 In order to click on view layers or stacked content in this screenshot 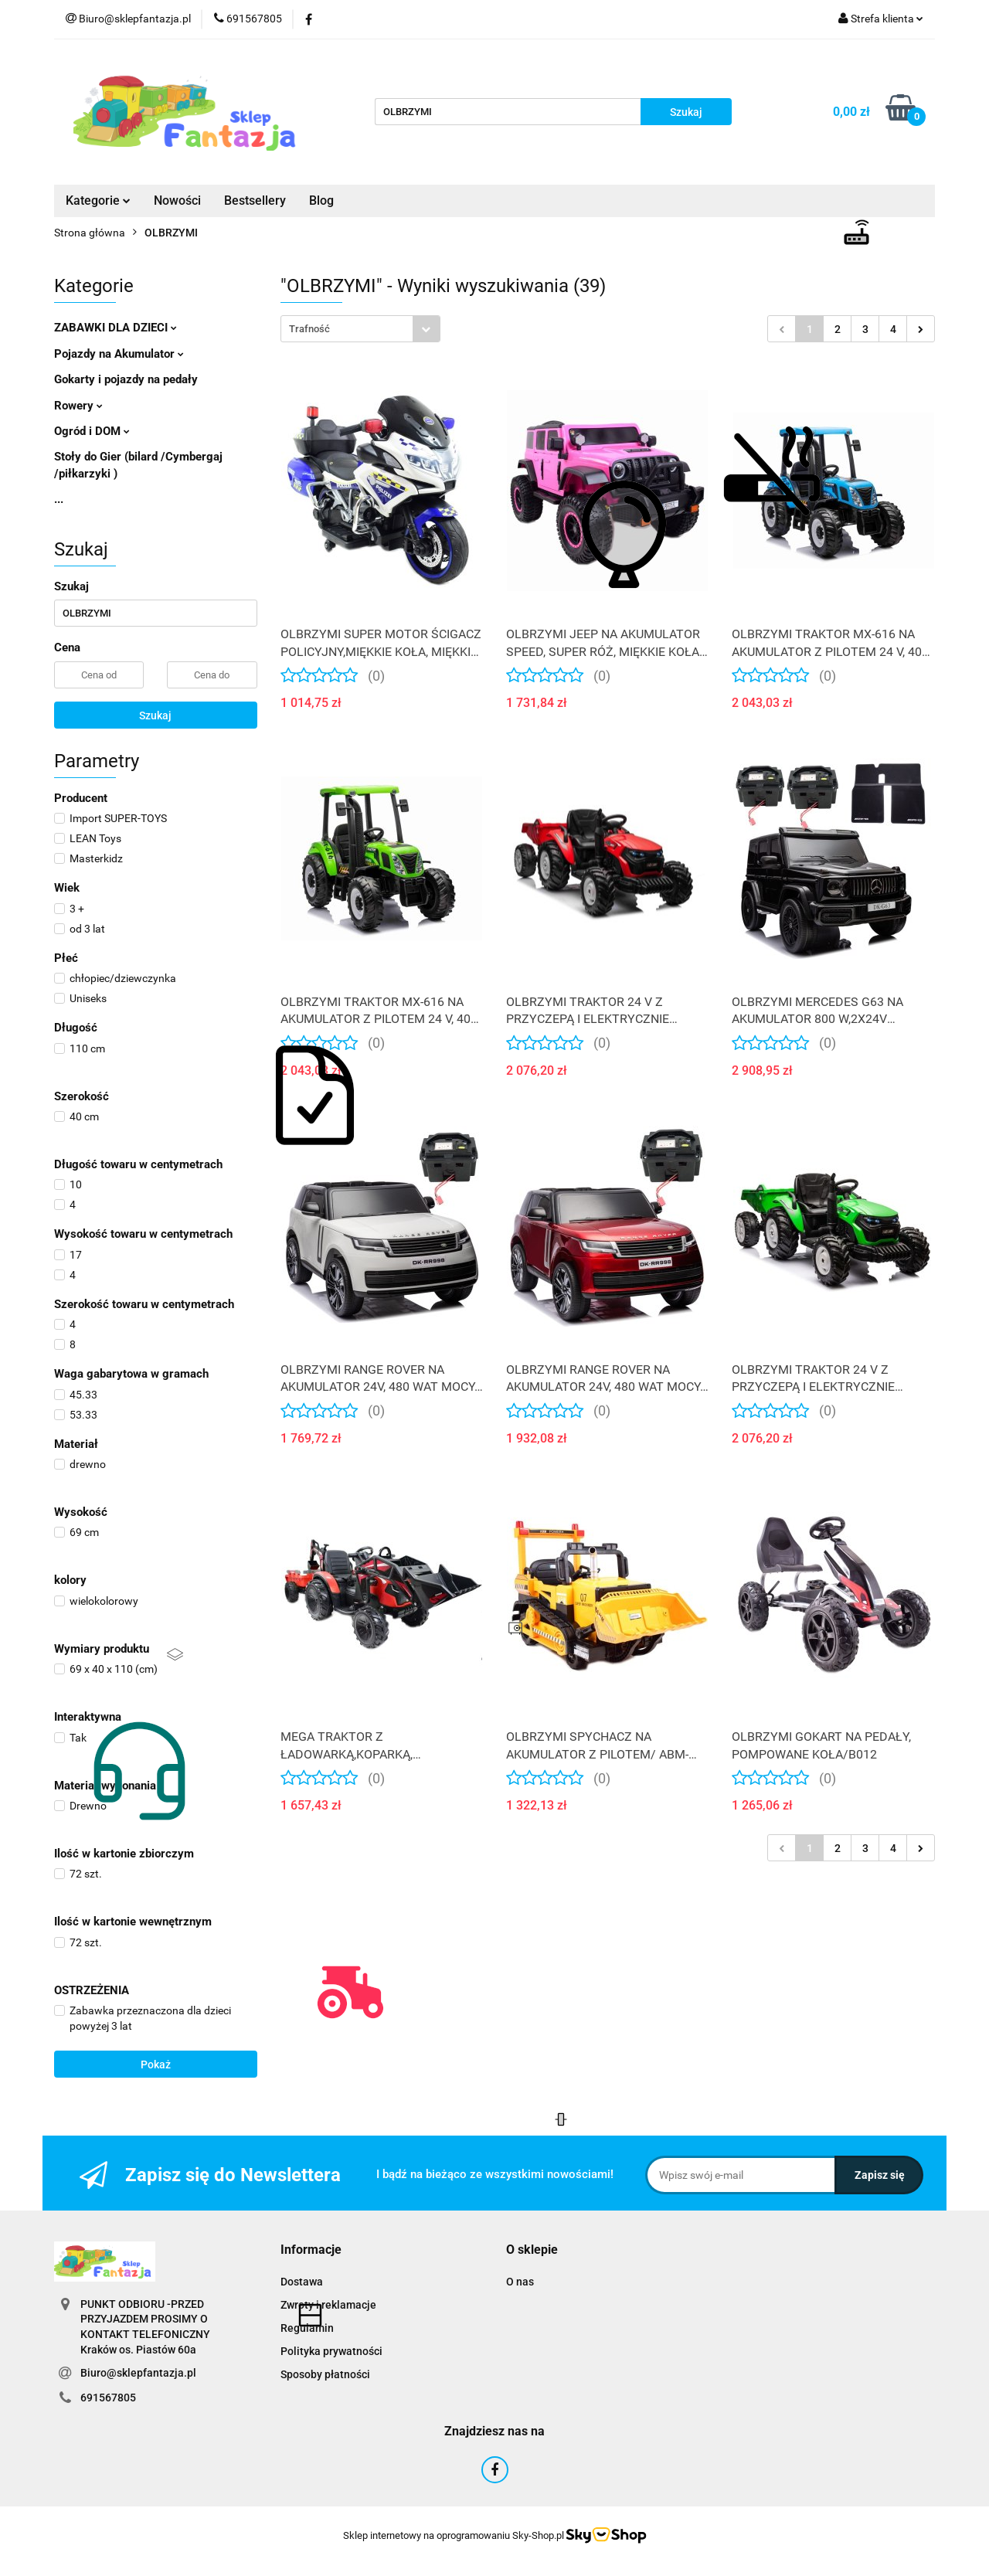, I will do `click(175, 1654)`.